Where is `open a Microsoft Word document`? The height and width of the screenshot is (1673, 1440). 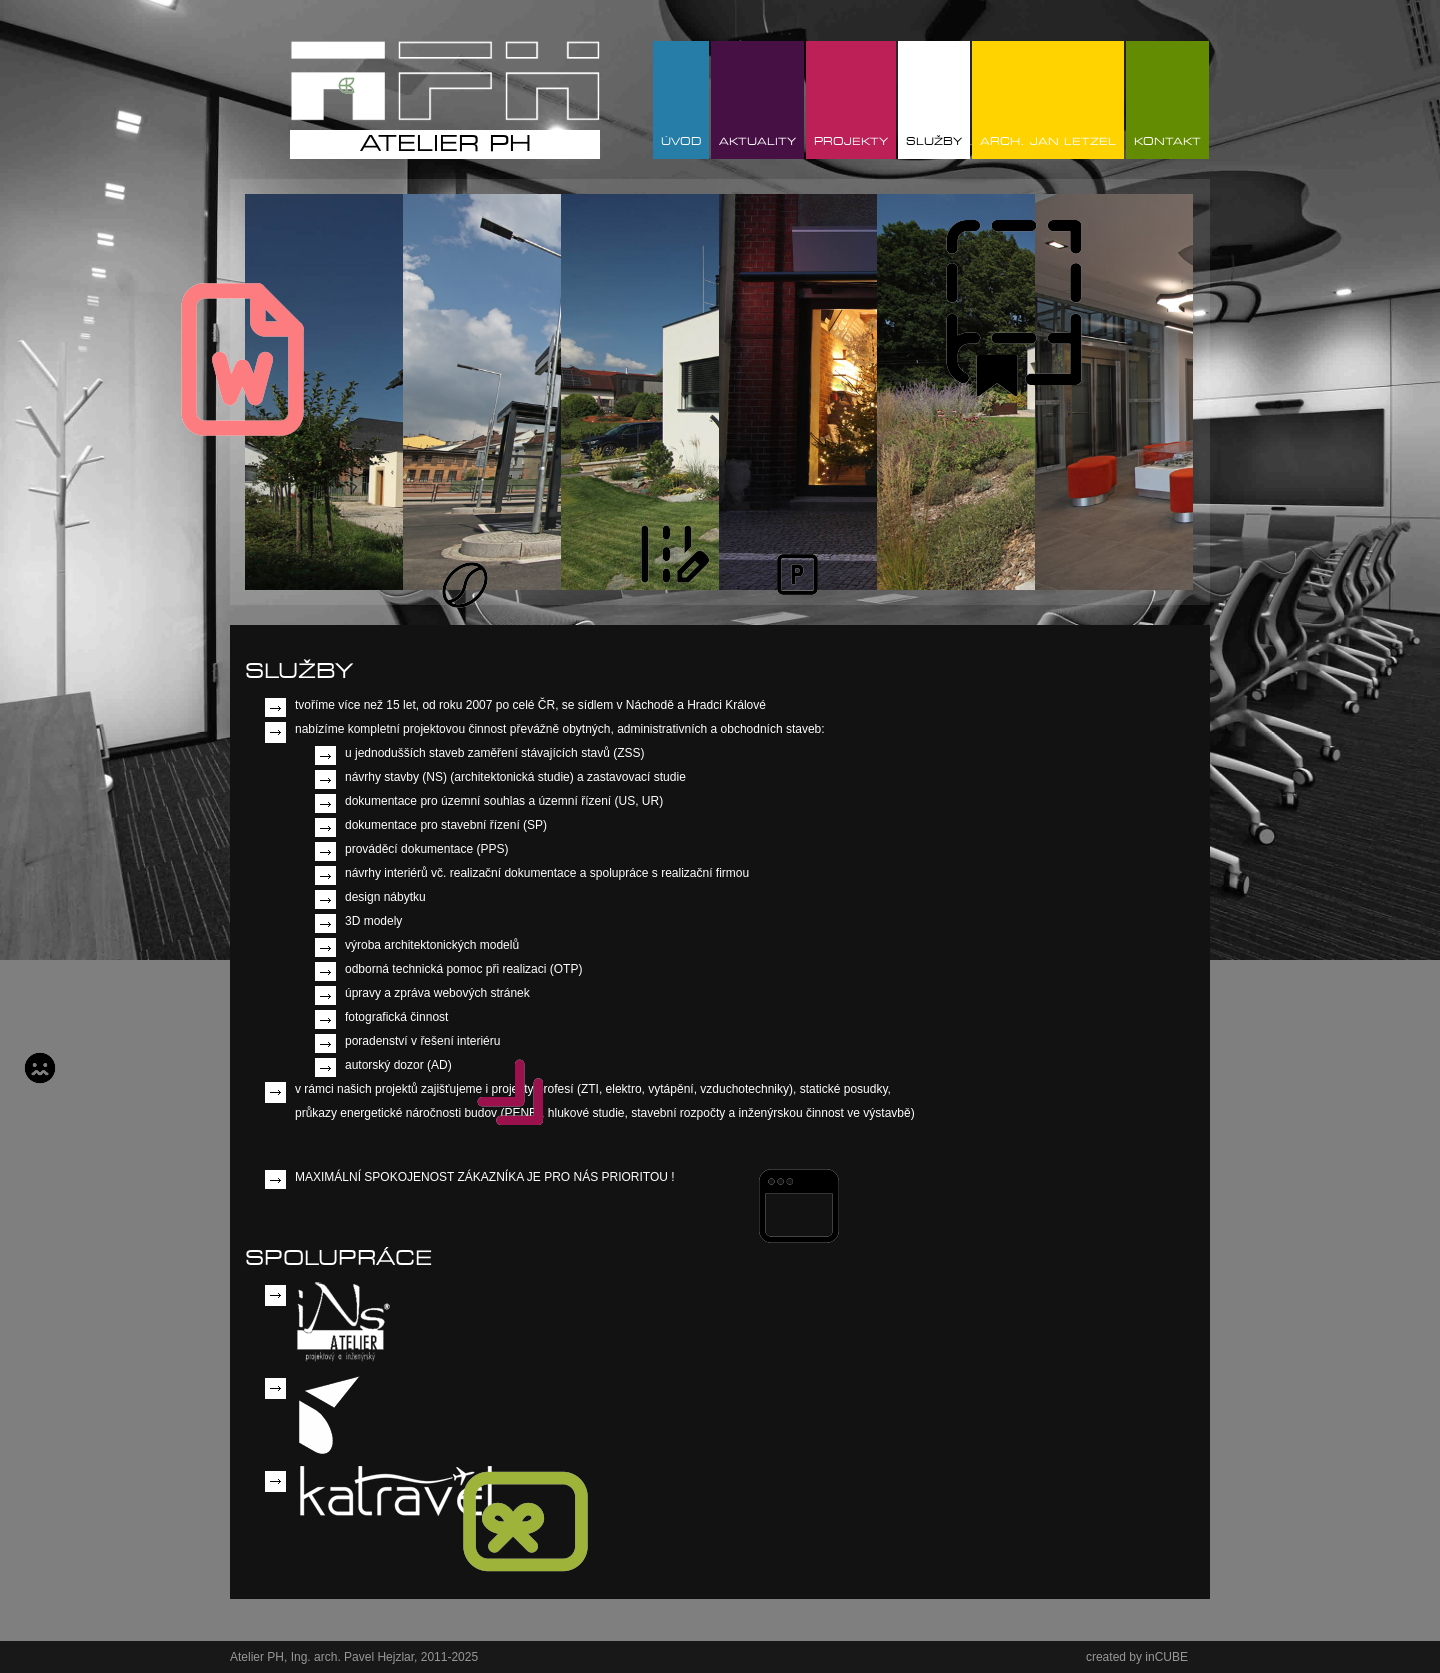 open a Microsoft Word document is located at coordinates (242, 359).